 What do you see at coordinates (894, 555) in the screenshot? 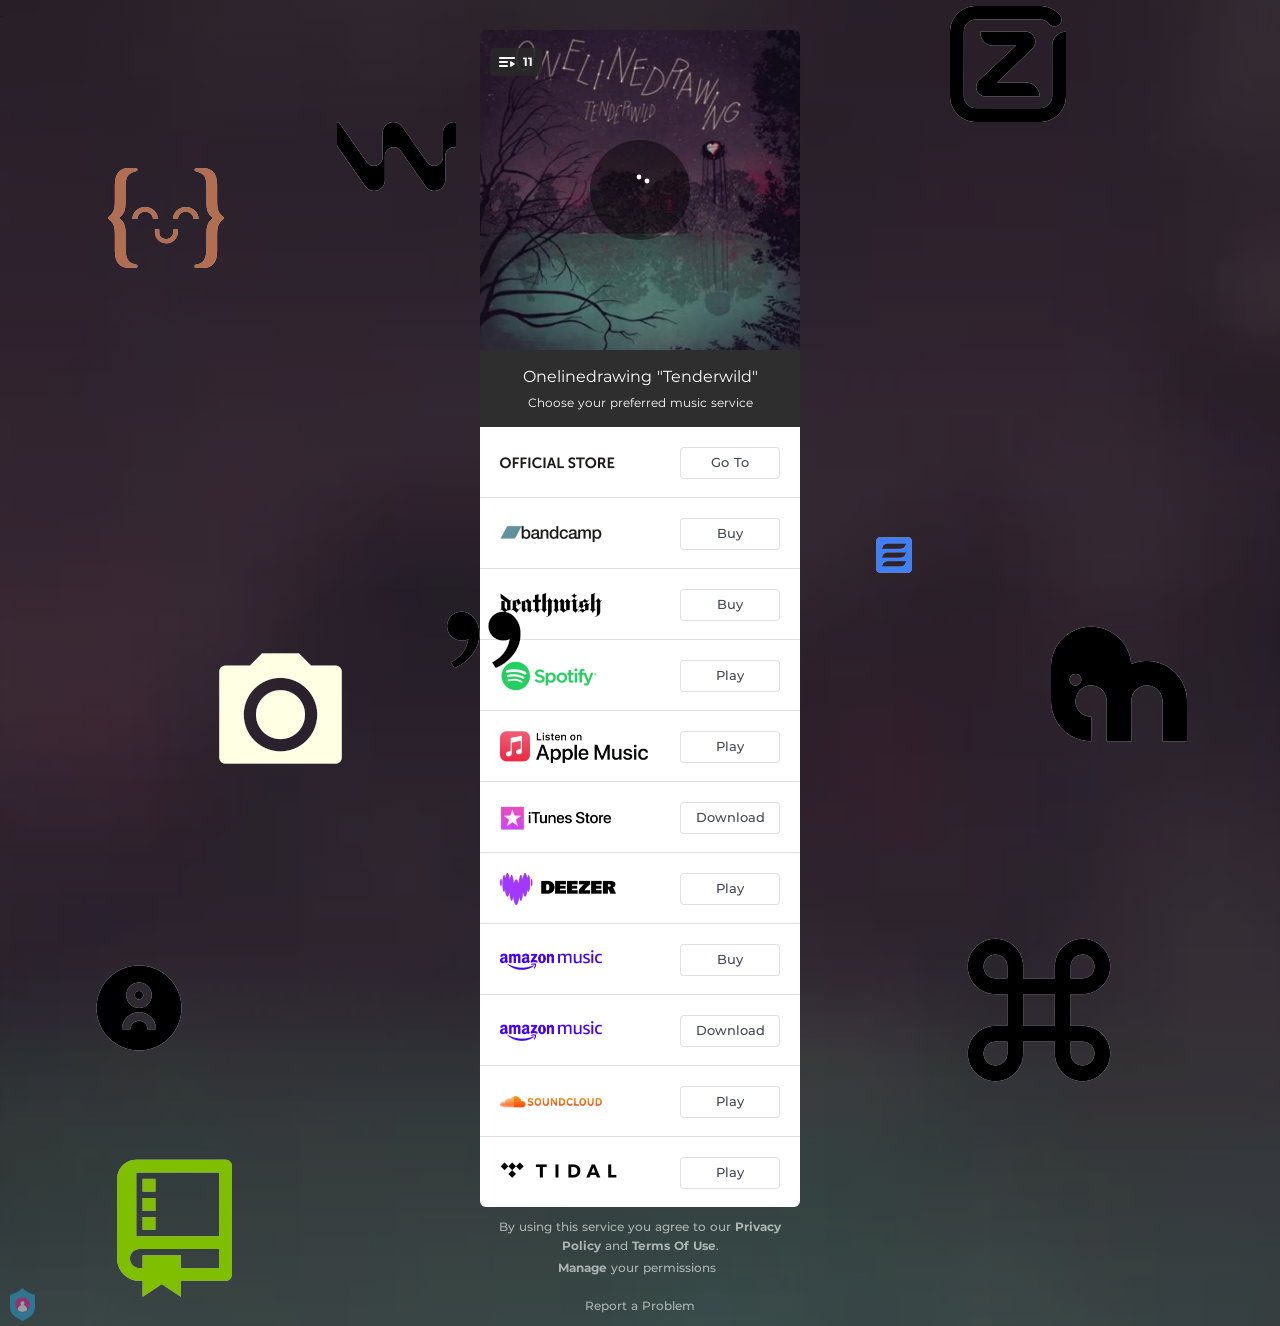
I see `jxl image format logo` at bounding box center [894, 555].